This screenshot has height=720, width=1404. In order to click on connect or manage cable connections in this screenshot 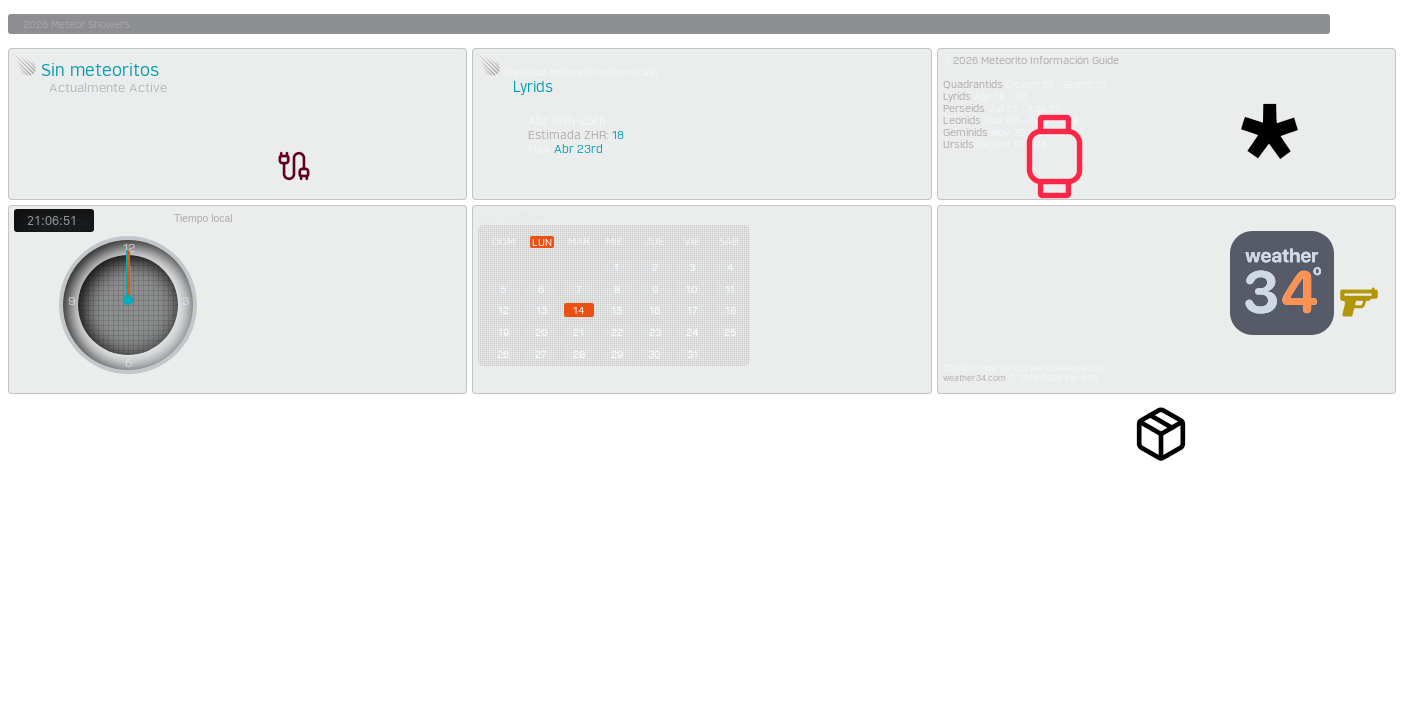, I will do `click(294, 166)`.